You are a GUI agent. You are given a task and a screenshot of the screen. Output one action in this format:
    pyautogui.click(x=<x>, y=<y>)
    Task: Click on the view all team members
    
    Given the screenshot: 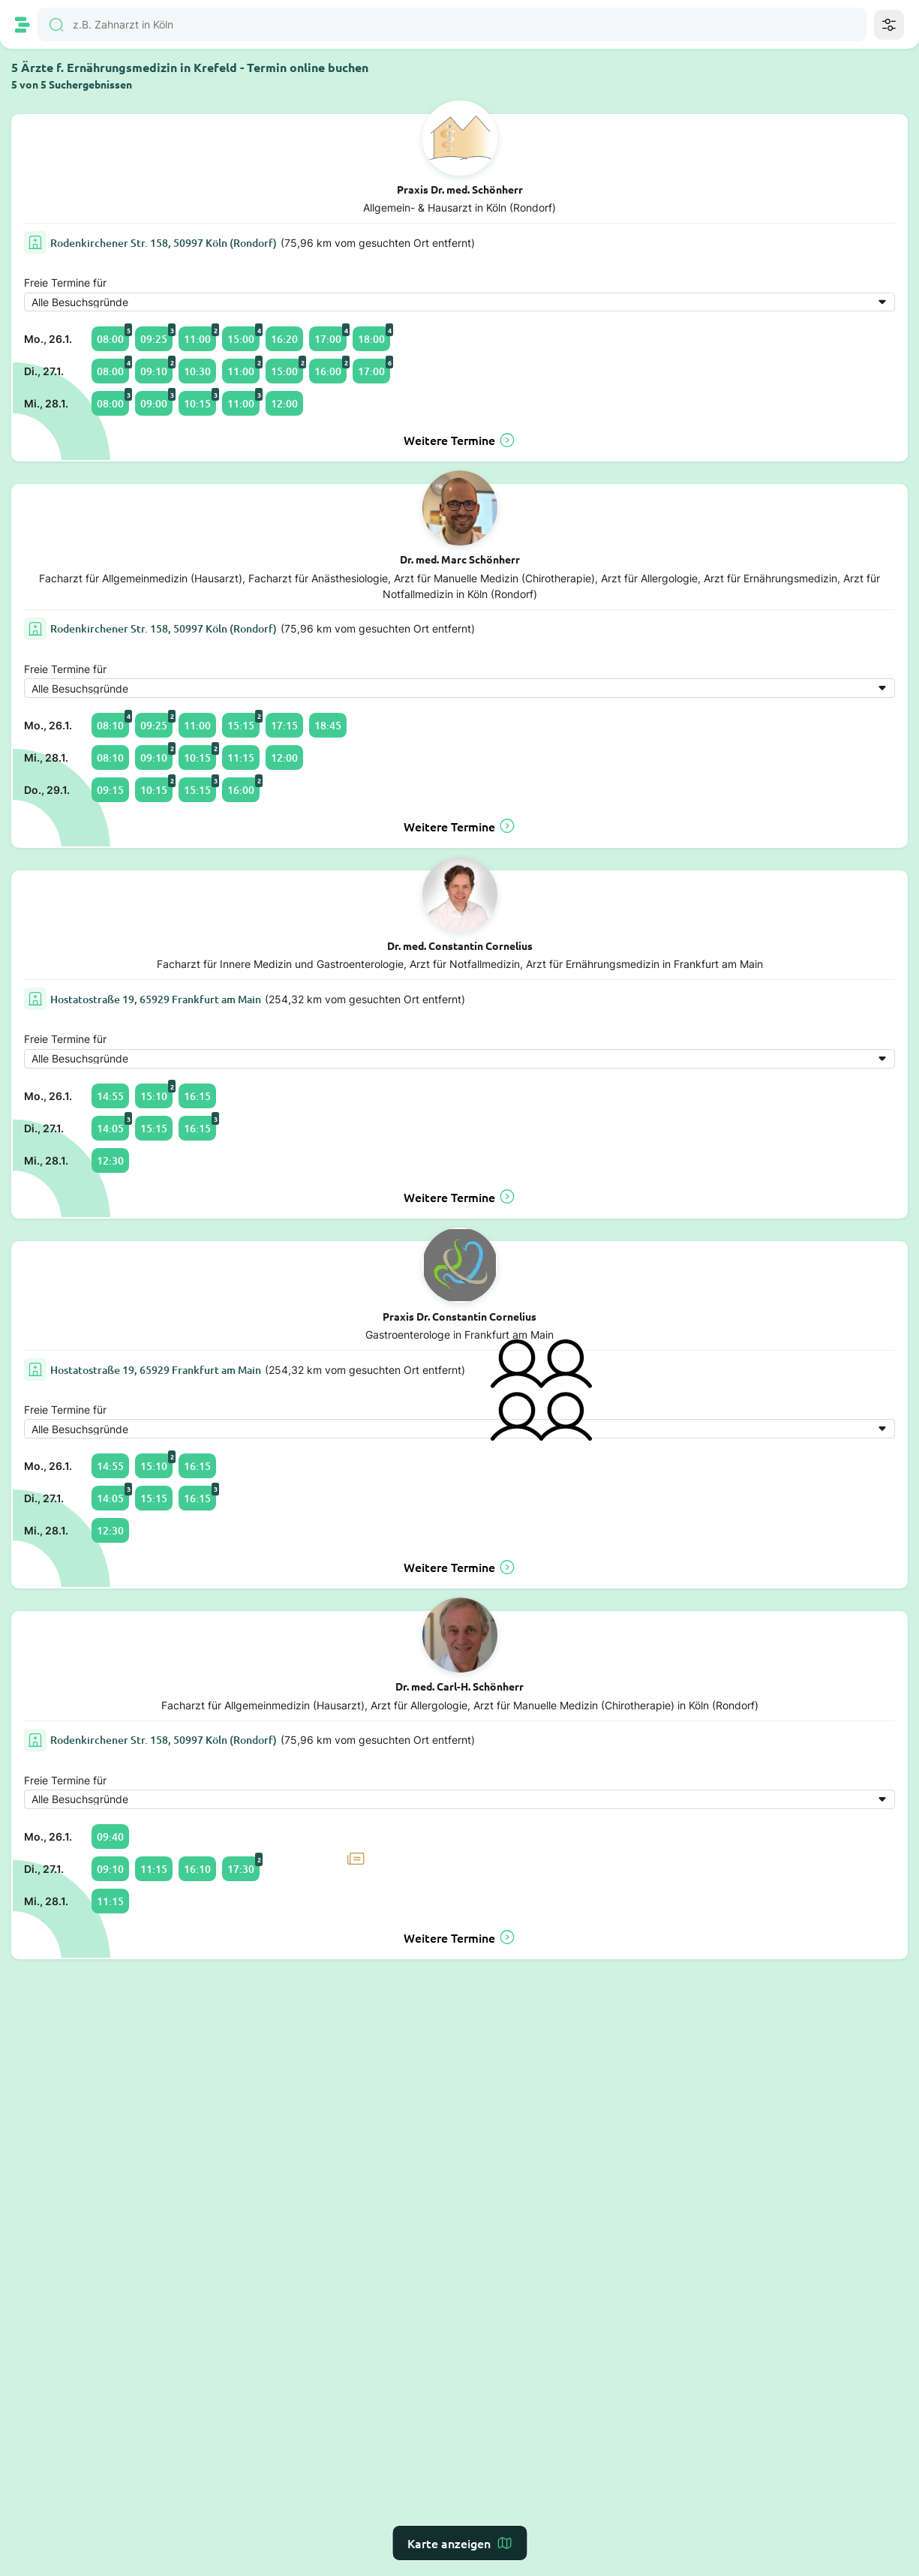 What is the action you would take?
    pyautogui.click(x=541, y=1390)
    